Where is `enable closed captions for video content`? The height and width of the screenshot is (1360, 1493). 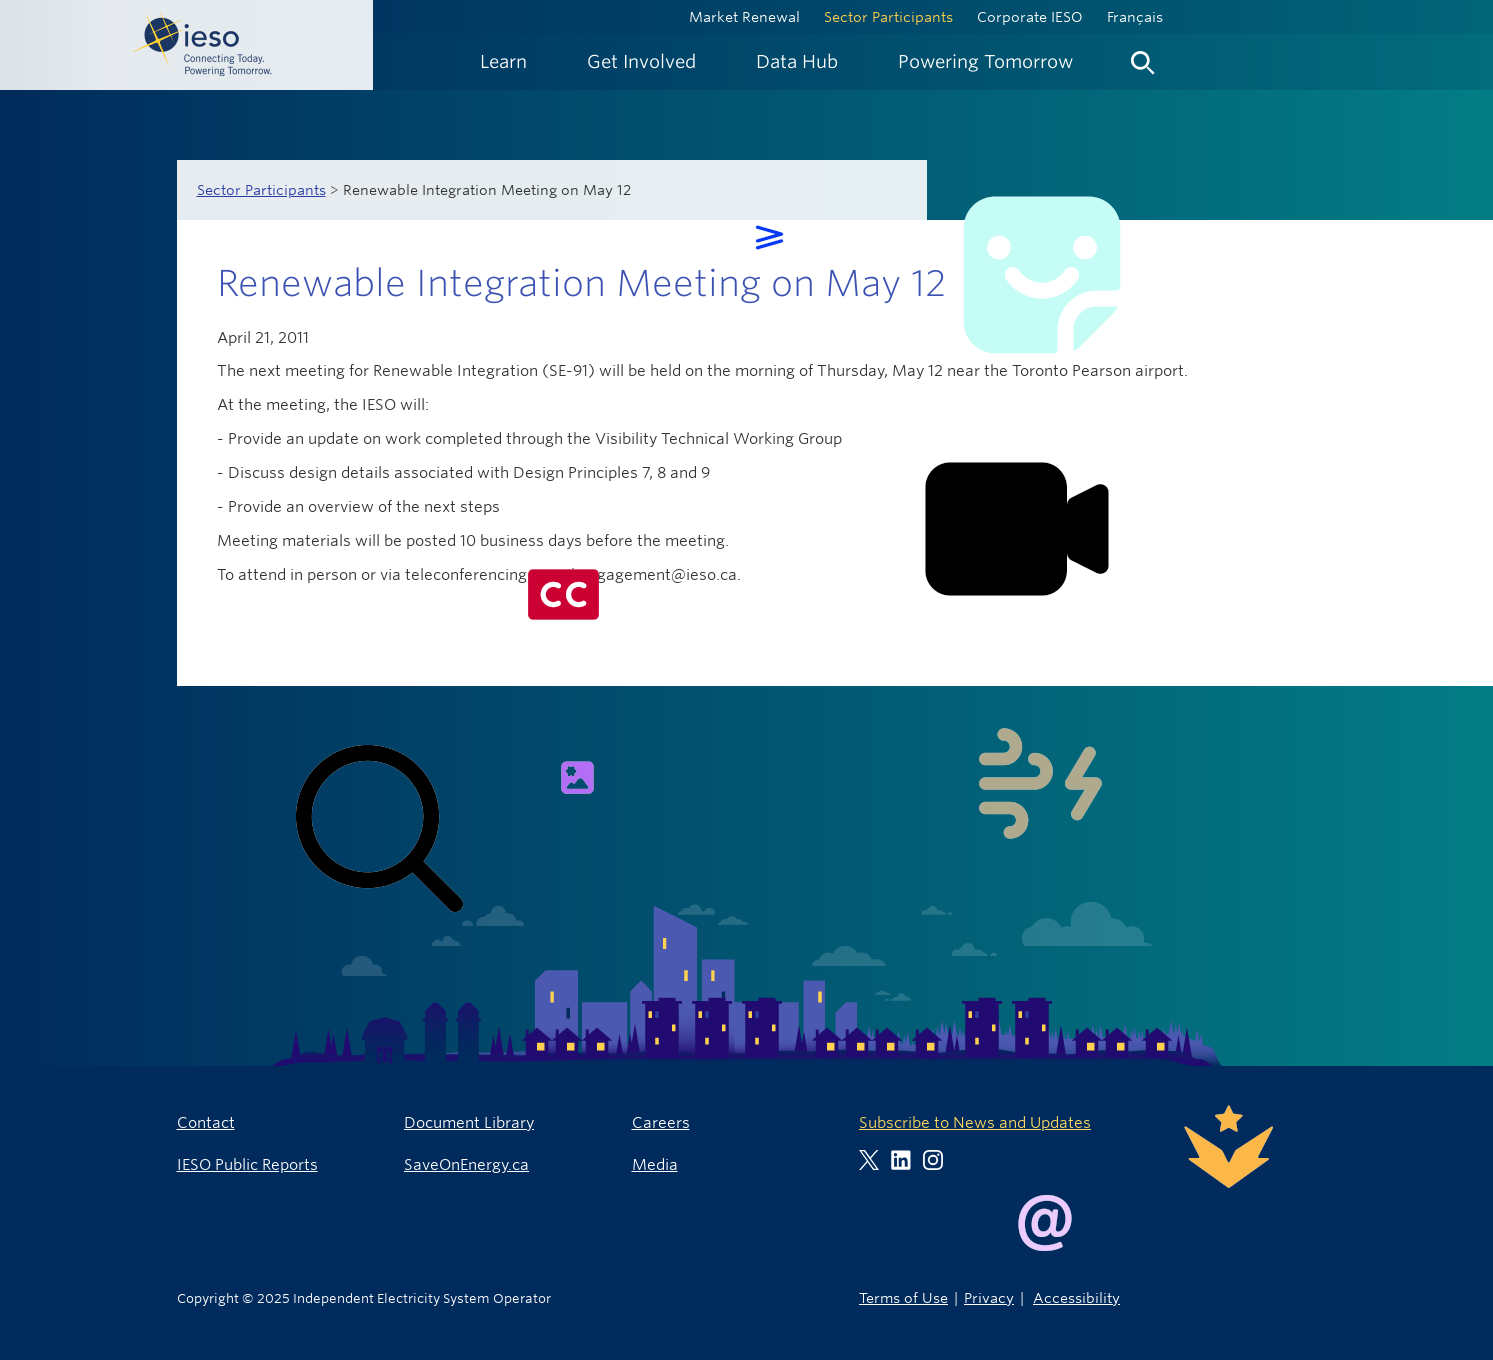
enable closed captions for video content is located at coordinates (563, 594).